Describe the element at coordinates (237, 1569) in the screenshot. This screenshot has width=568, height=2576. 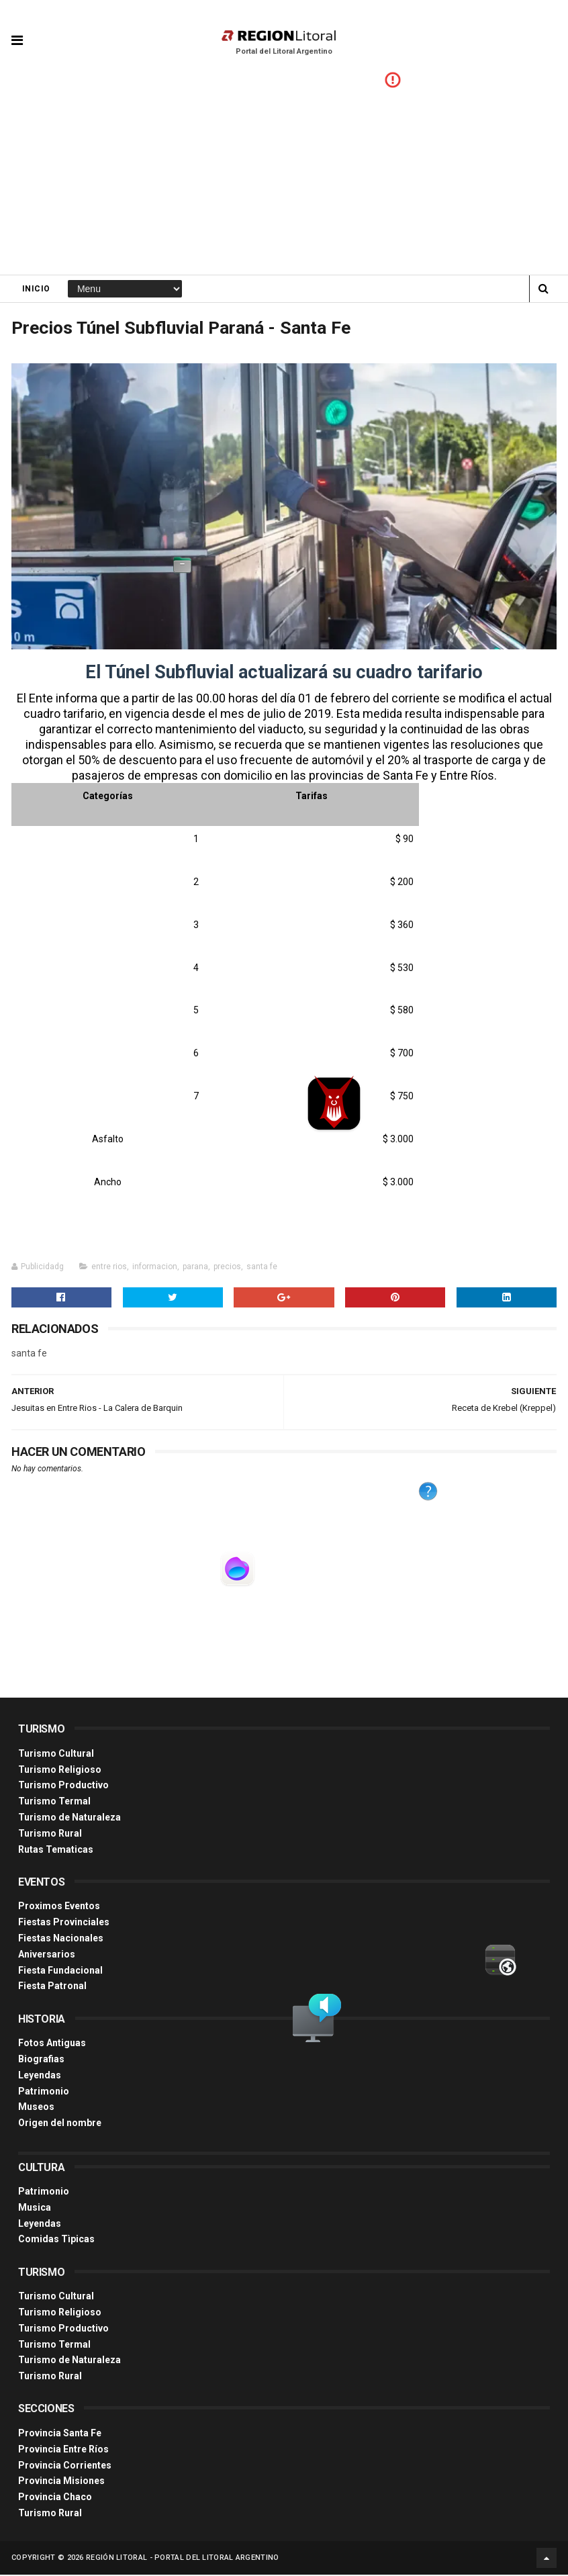
I see `open fleet IDE application` at that location.